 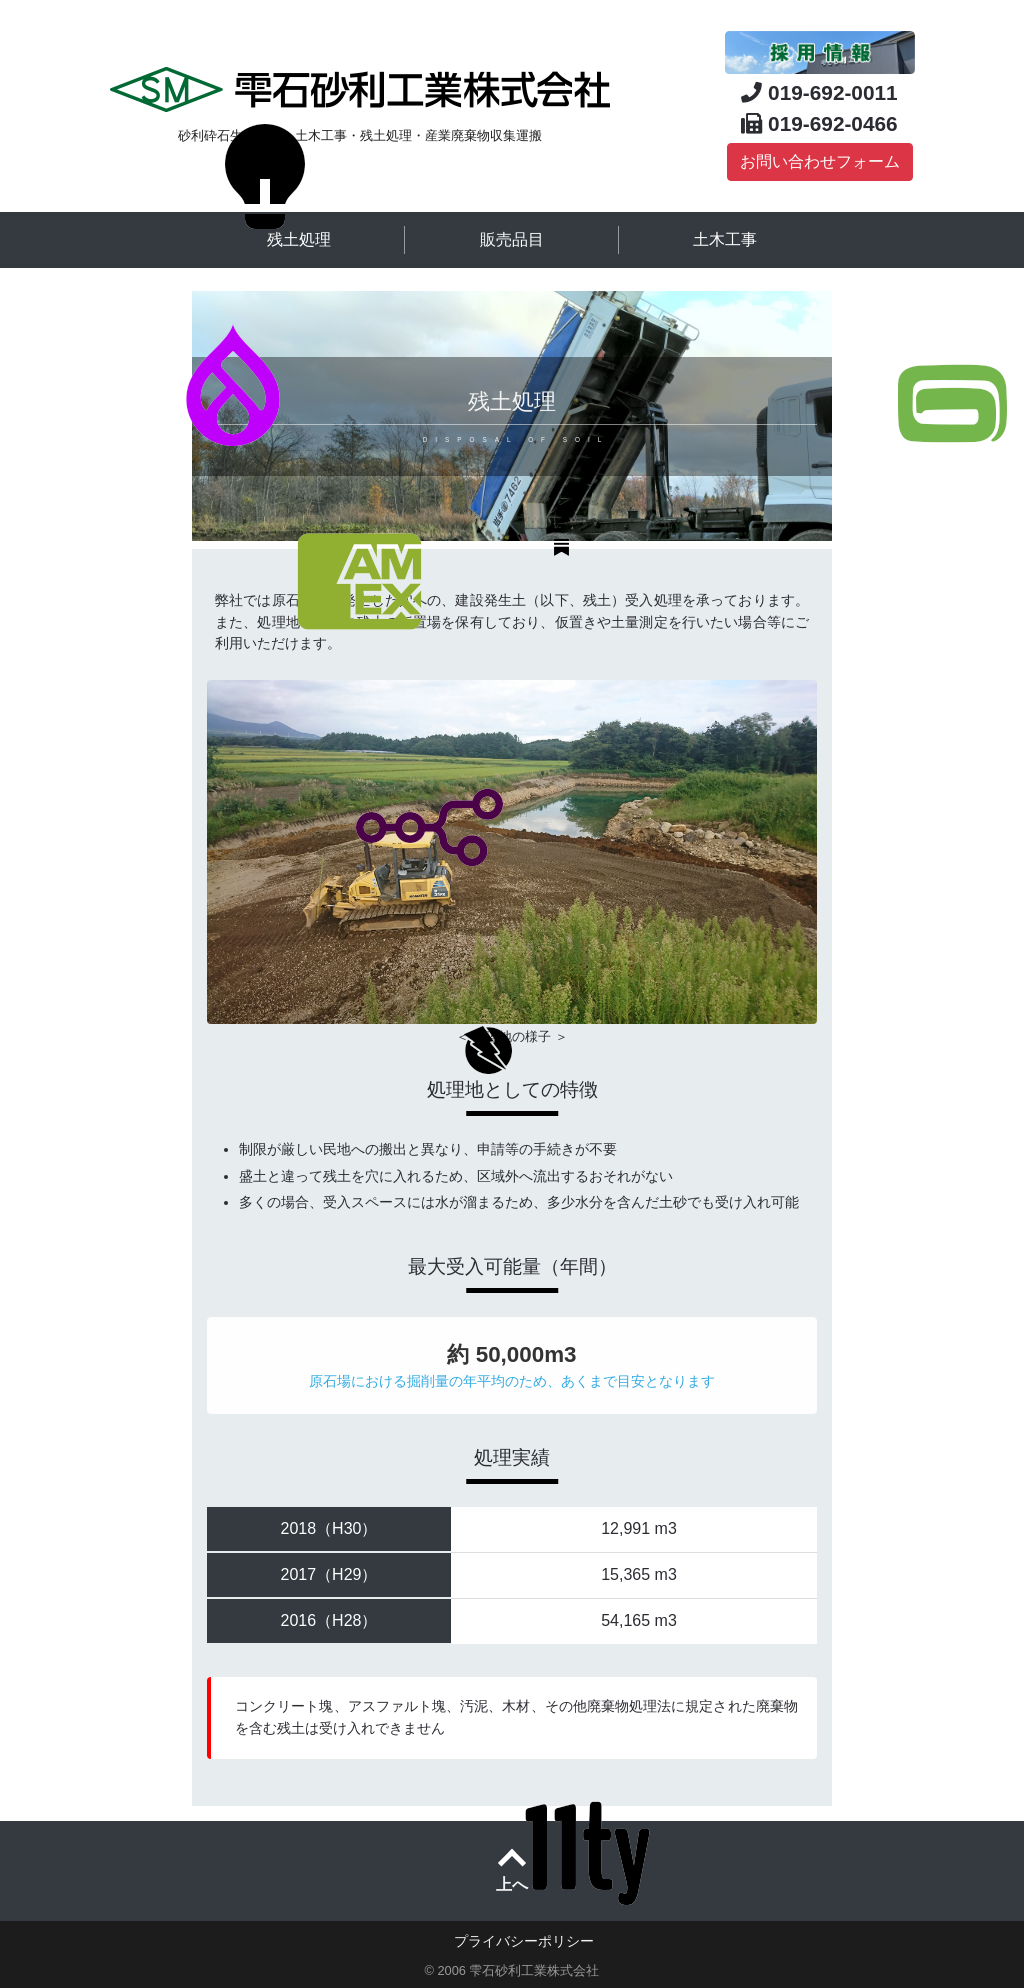 What do you see at coordinates (265, 174) in the screenshot?
I see `access tips or helpful suggestions` at bounding box center [265, 174].